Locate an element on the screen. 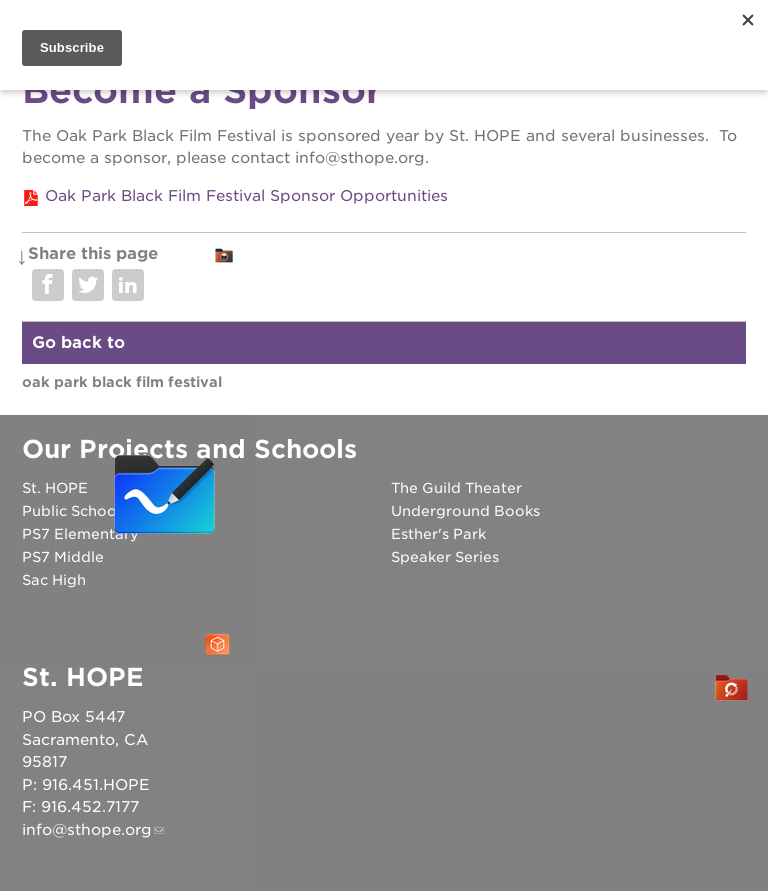  open a Blender 3D project file is located at coordinates (217, 643).